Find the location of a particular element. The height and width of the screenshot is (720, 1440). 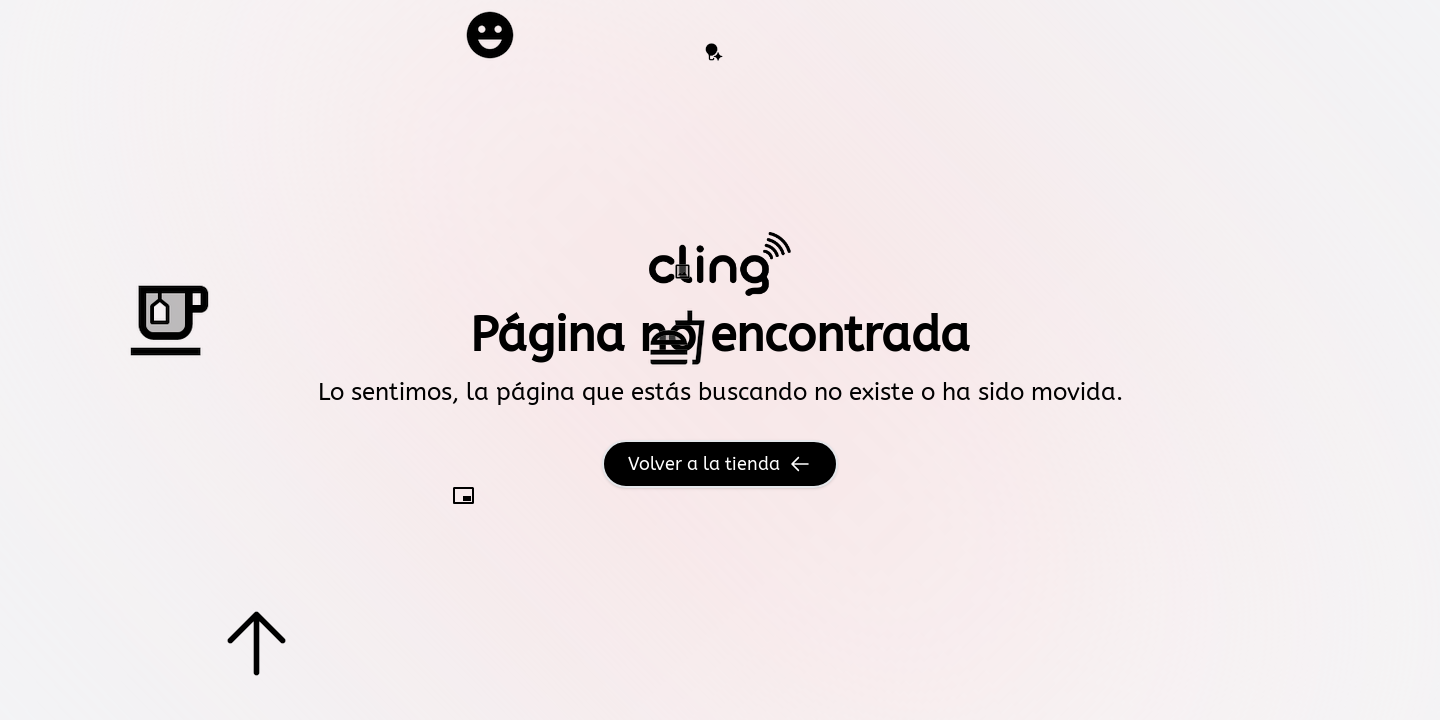

access food and beverage emoji category is located at coordinates (169, 320).